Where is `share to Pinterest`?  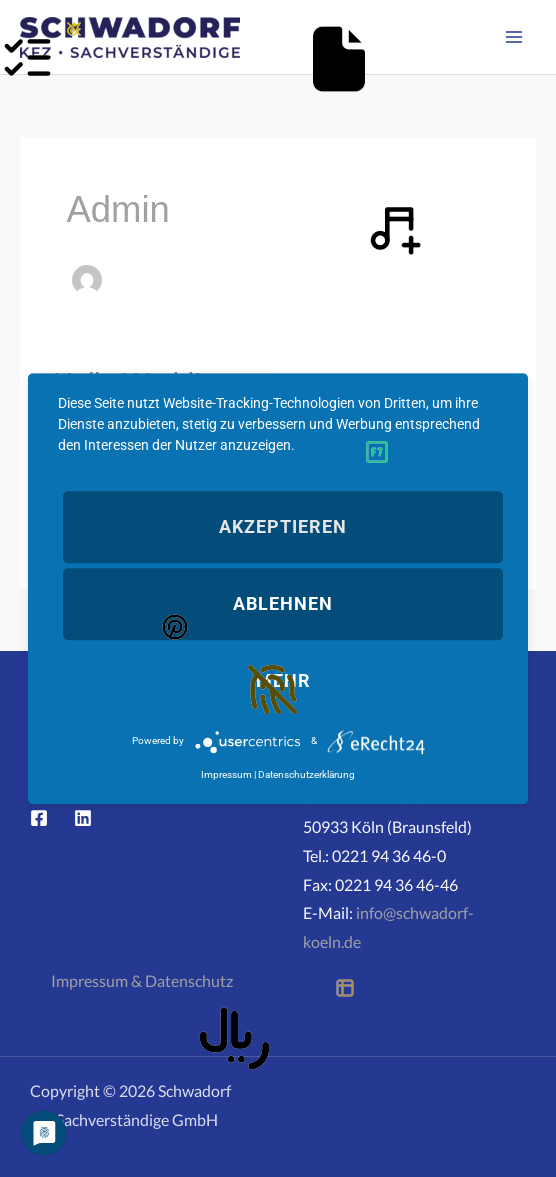
share to Pinterest is located at coordinates (175, 627).